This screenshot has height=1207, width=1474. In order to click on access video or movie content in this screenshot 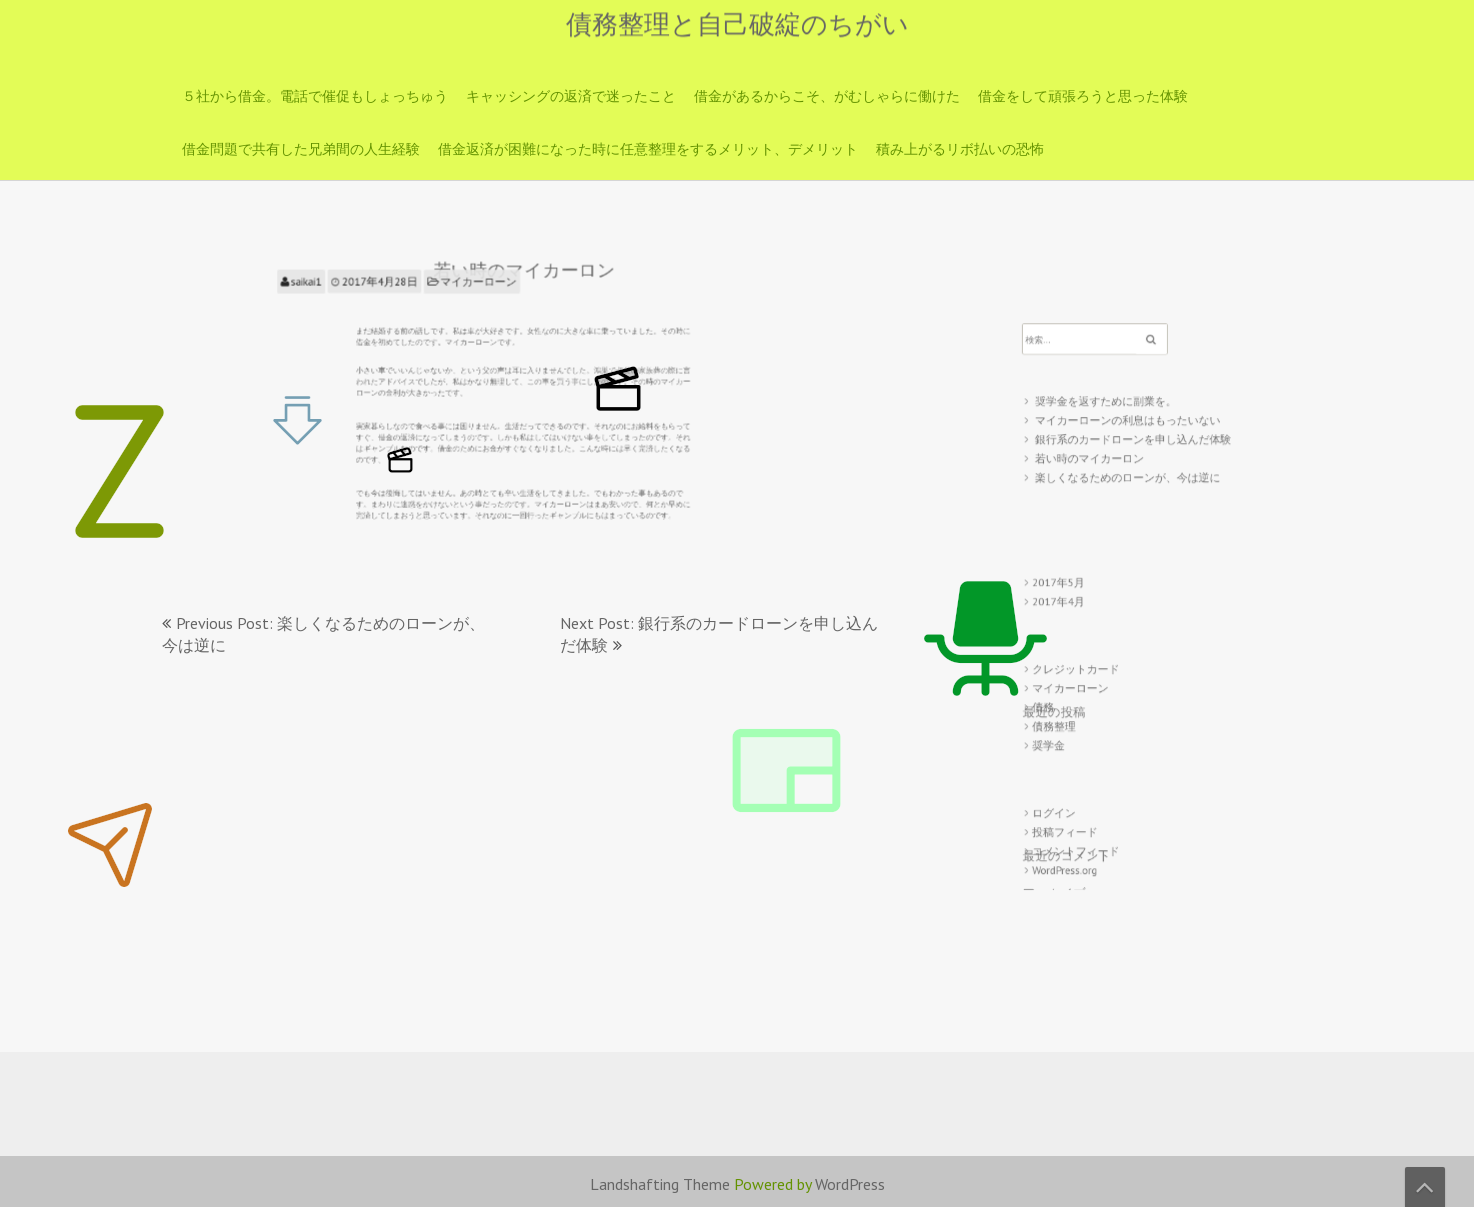, I will do `click(618, 390)`.